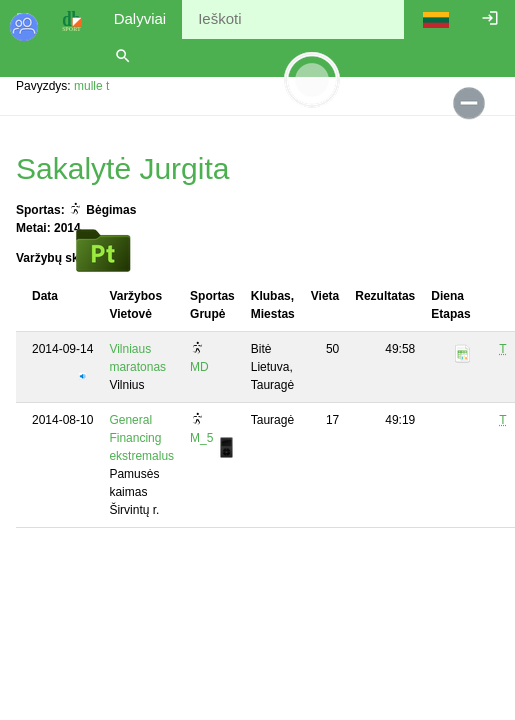 The width and height of the screenshot is (515, 720). I want to click on access user account and personal settings, so click(24, 27).